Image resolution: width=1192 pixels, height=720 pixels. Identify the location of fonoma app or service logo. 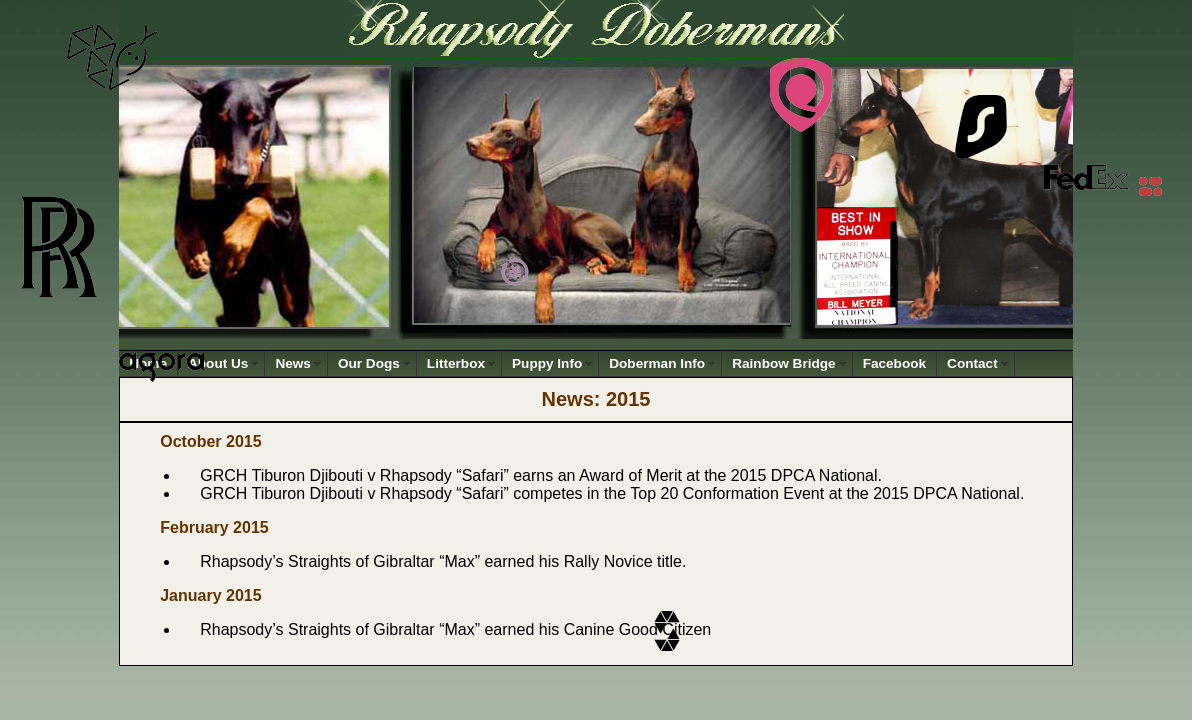
(1150, 186).